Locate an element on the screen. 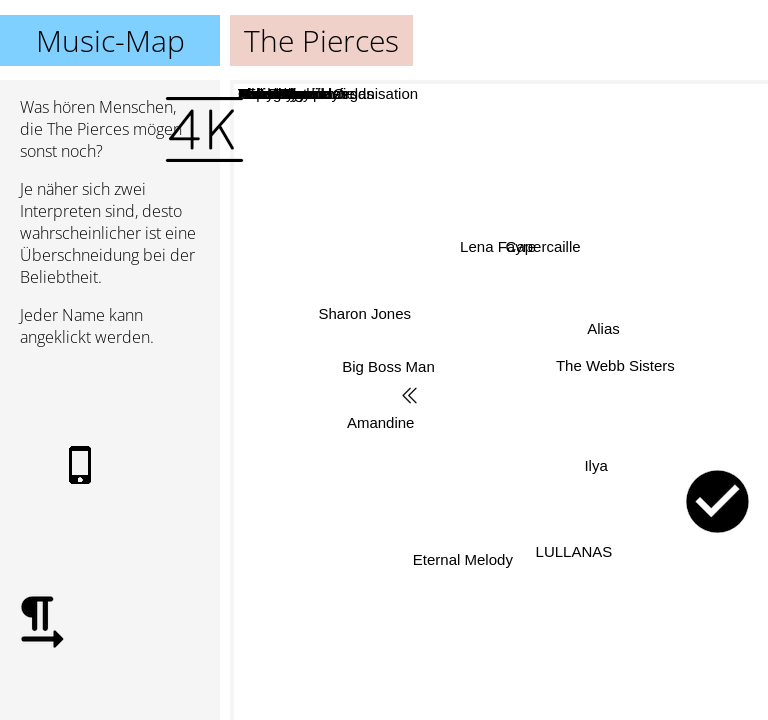 The width and height of the screenshot is (768, 720). go back to the beginning is located at coordinates (409, 395).